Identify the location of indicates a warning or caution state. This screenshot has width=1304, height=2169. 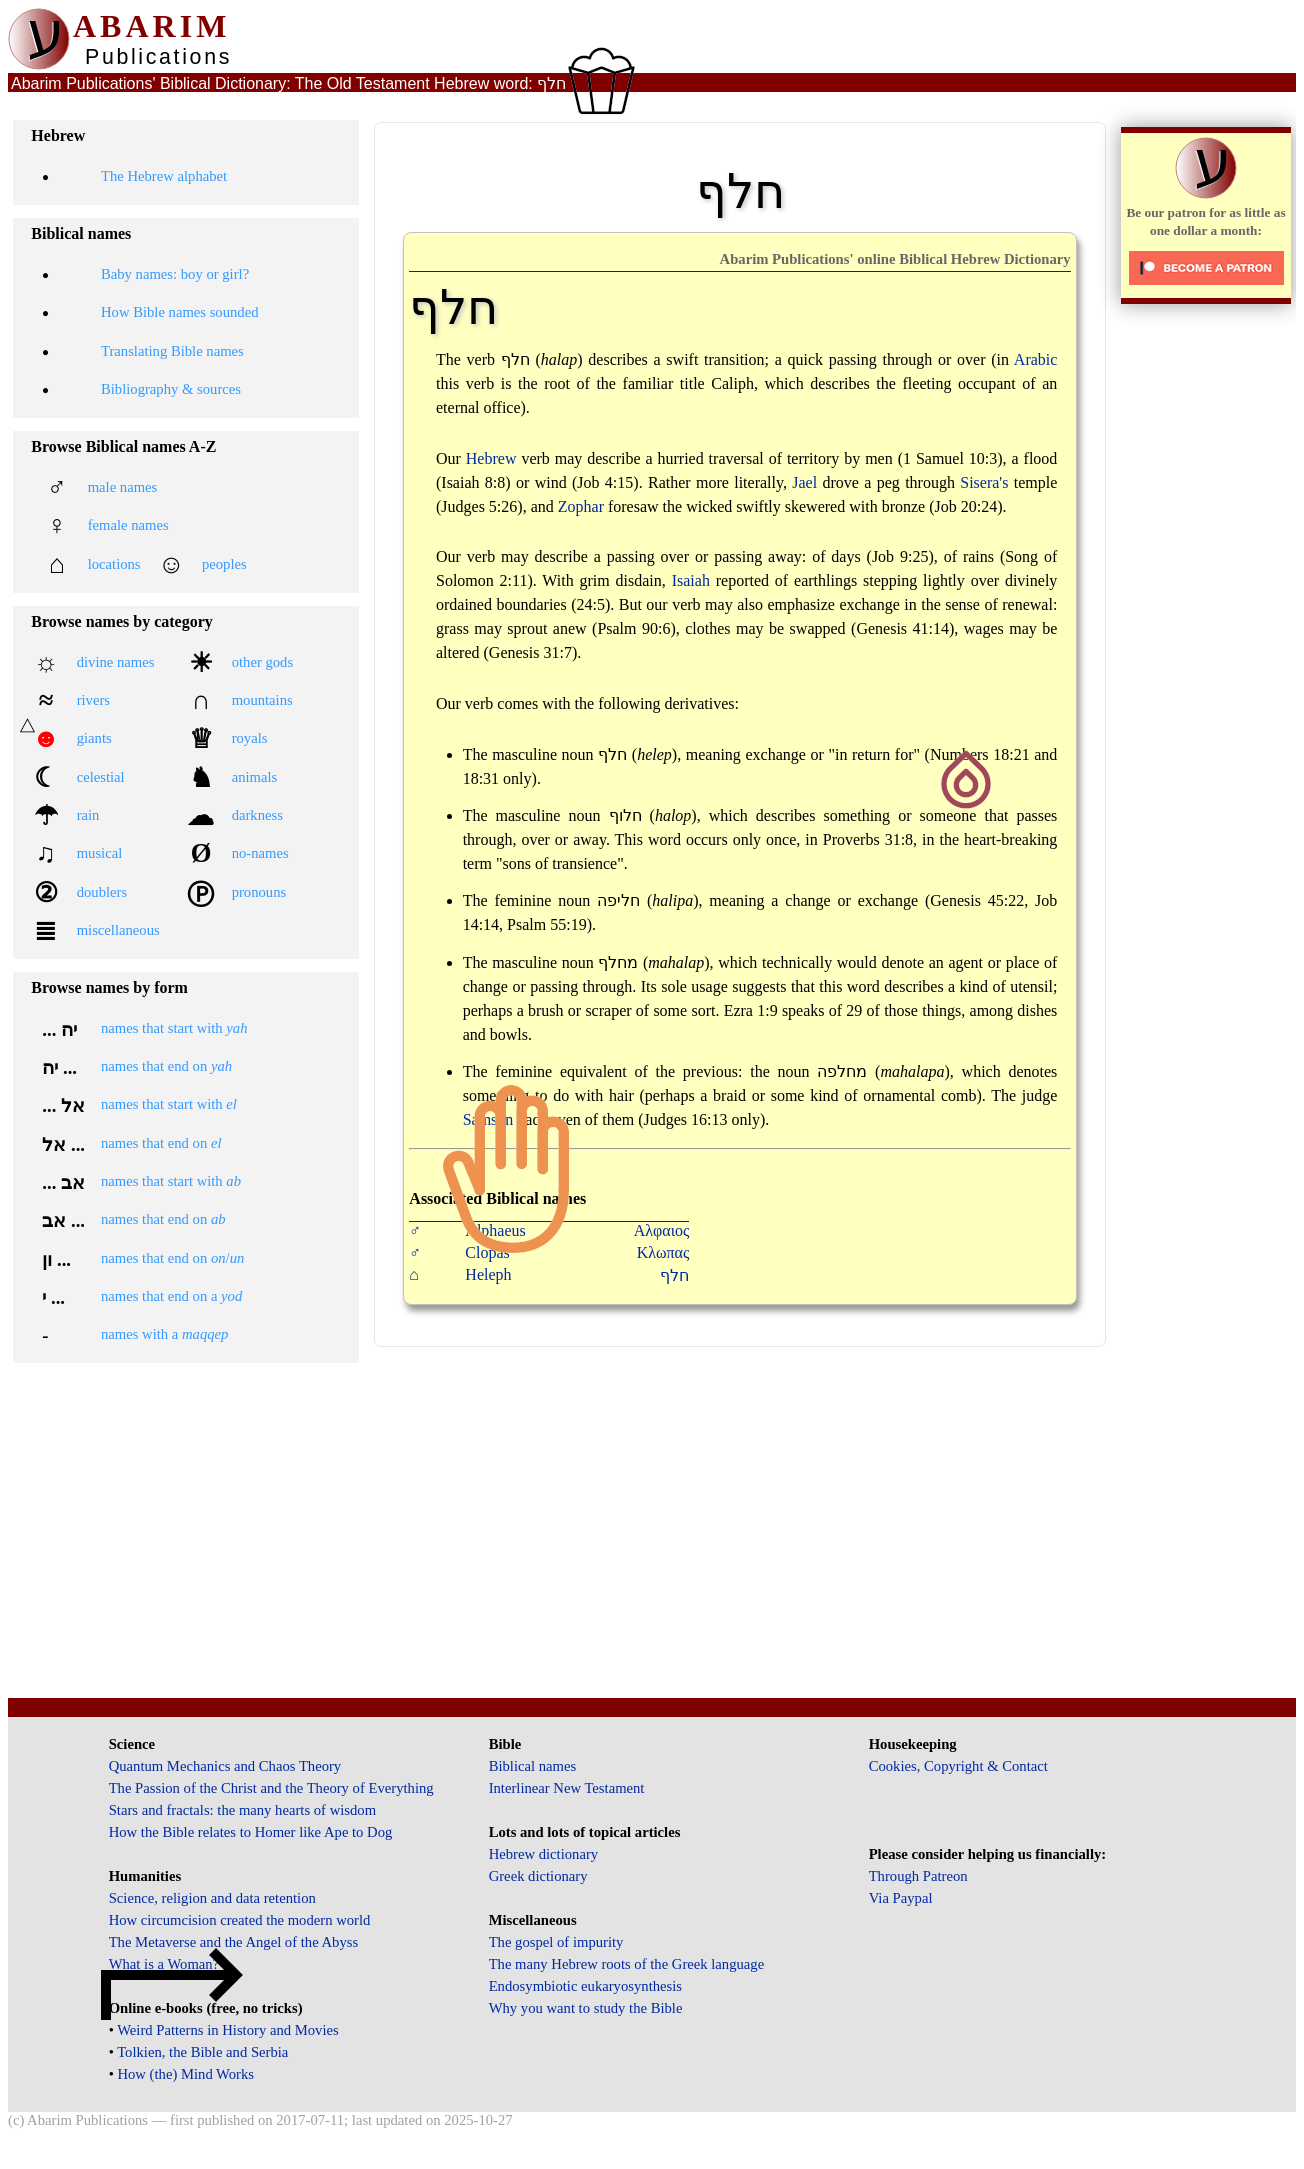
(27, 725).